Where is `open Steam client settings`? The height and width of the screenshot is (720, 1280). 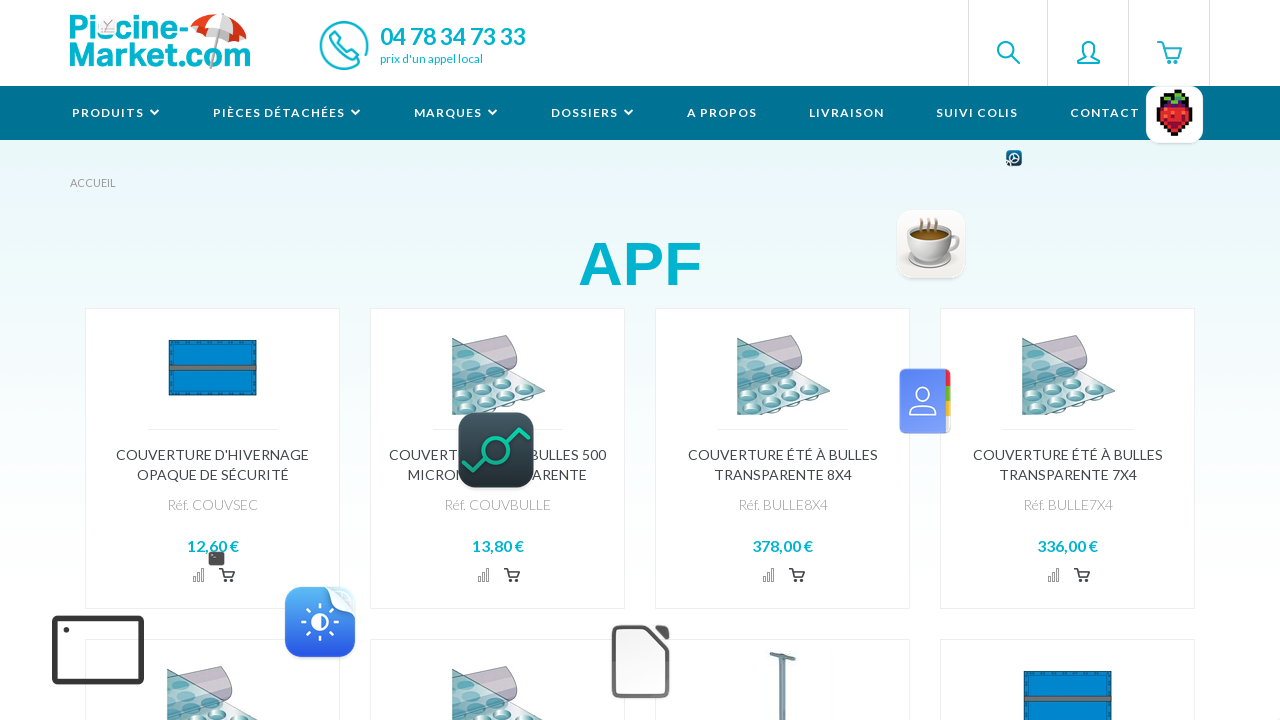 open Steam client settings is located at coordinates (1014, 158).